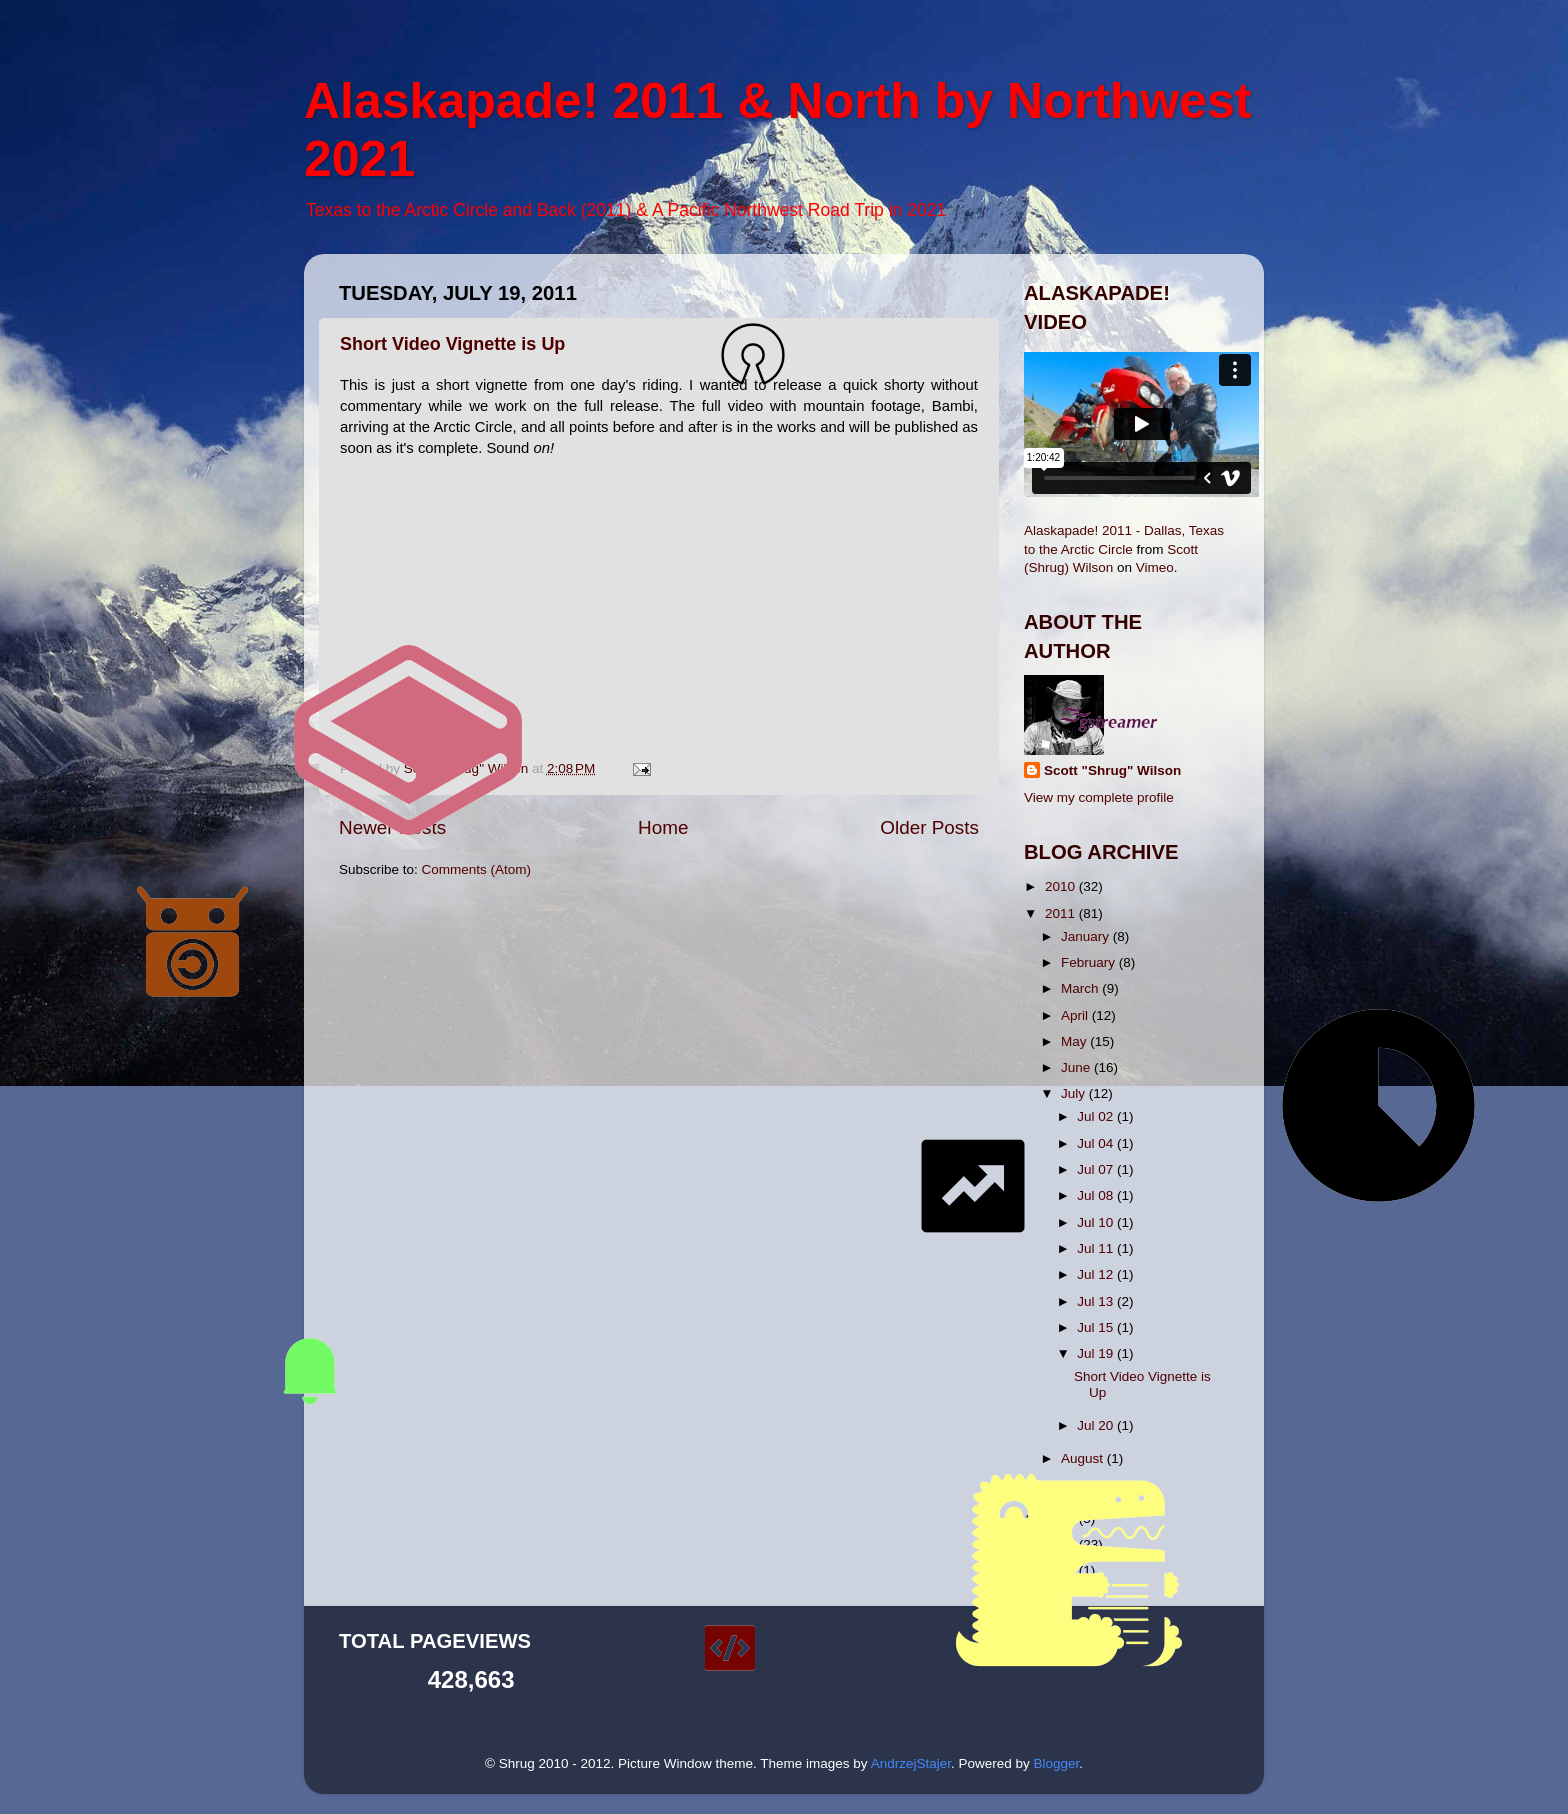 This screenshot has width=1568, height=1814. Describe the element at coordinates (1069, 1570) in the screenshot. I see `visit docusaurus documentation site` at that location.